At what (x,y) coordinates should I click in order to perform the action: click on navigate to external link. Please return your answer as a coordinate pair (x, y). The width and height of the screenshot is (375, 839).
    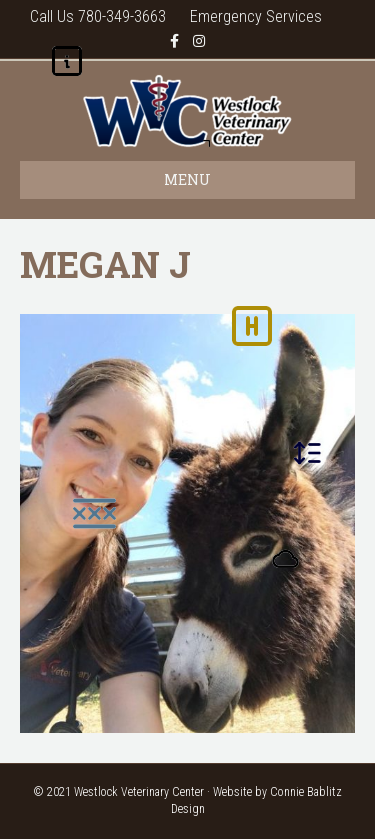
    Looking at the image, I should click on (206, 143).